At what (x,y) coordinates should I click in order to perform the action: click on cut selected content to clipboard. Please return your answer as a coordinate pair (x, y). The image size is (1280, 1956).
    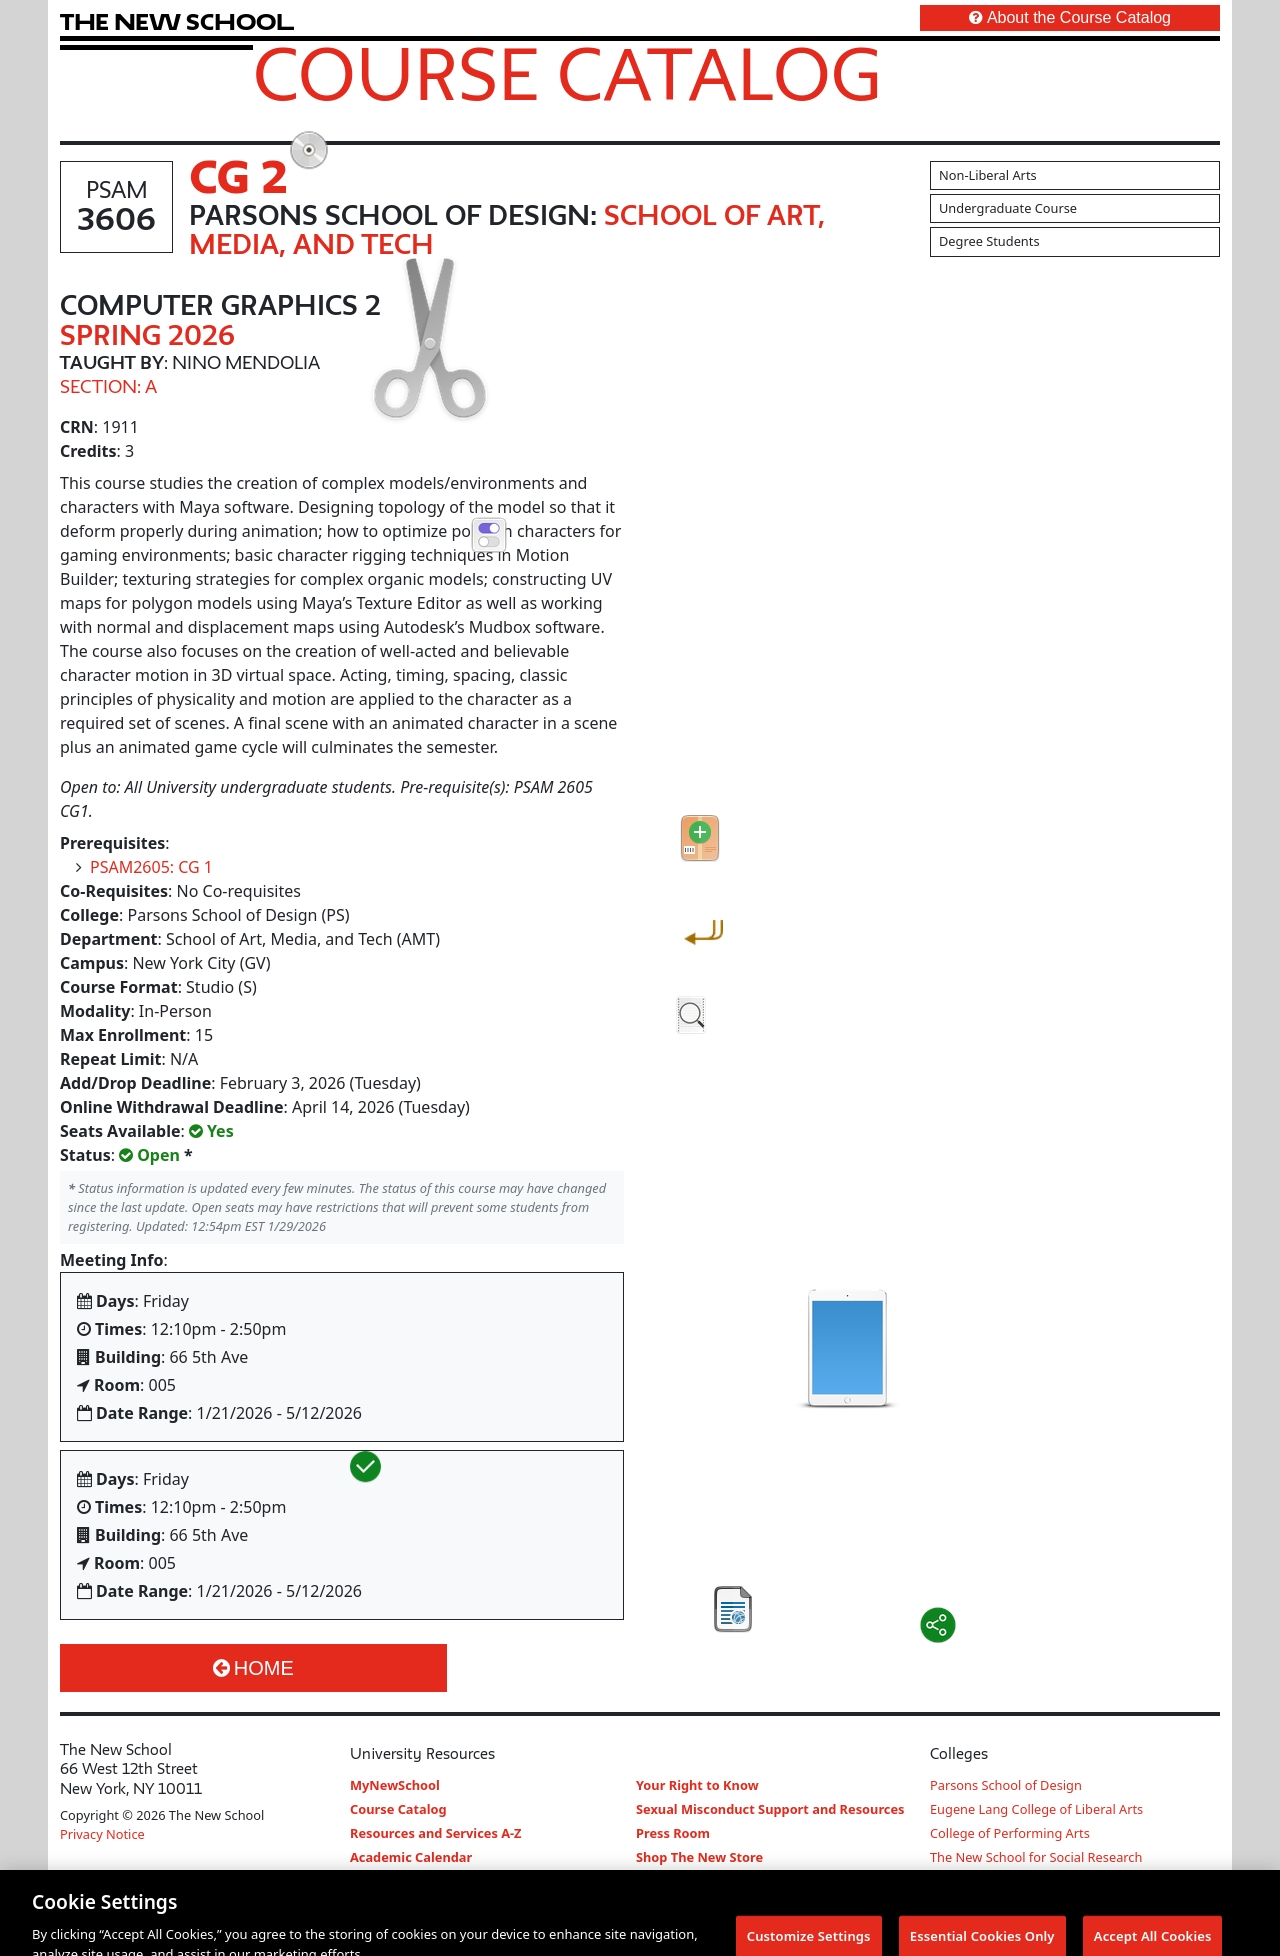
    Looking at the image, I should click on (430, 338).